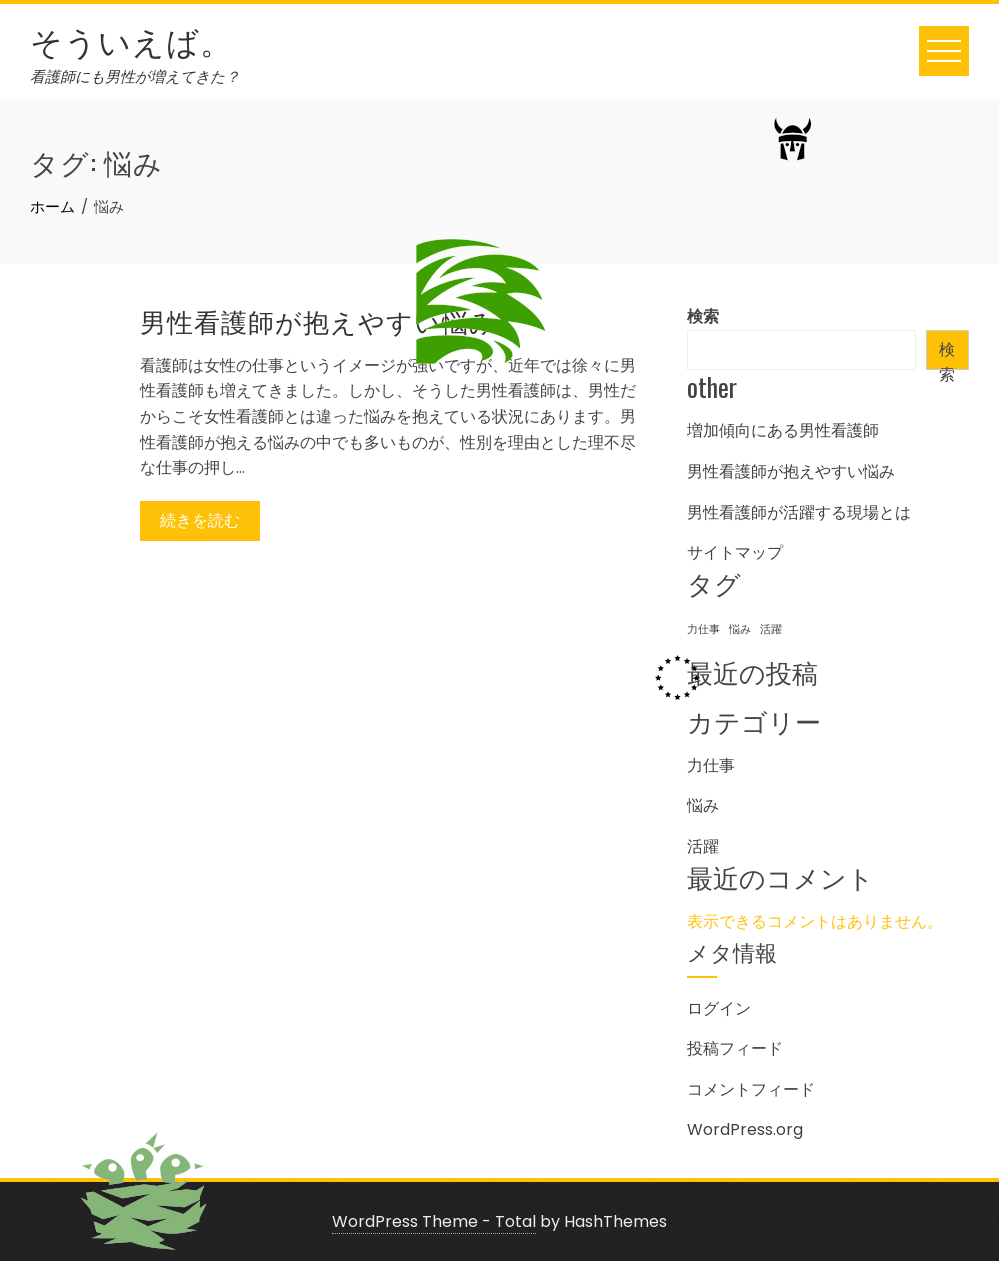 This screenshot has width=999, height=1261. What do you see at coordinates (677, 677) in the screenshot?
I see `select european union as region or country` at bounding box center [677, 677].